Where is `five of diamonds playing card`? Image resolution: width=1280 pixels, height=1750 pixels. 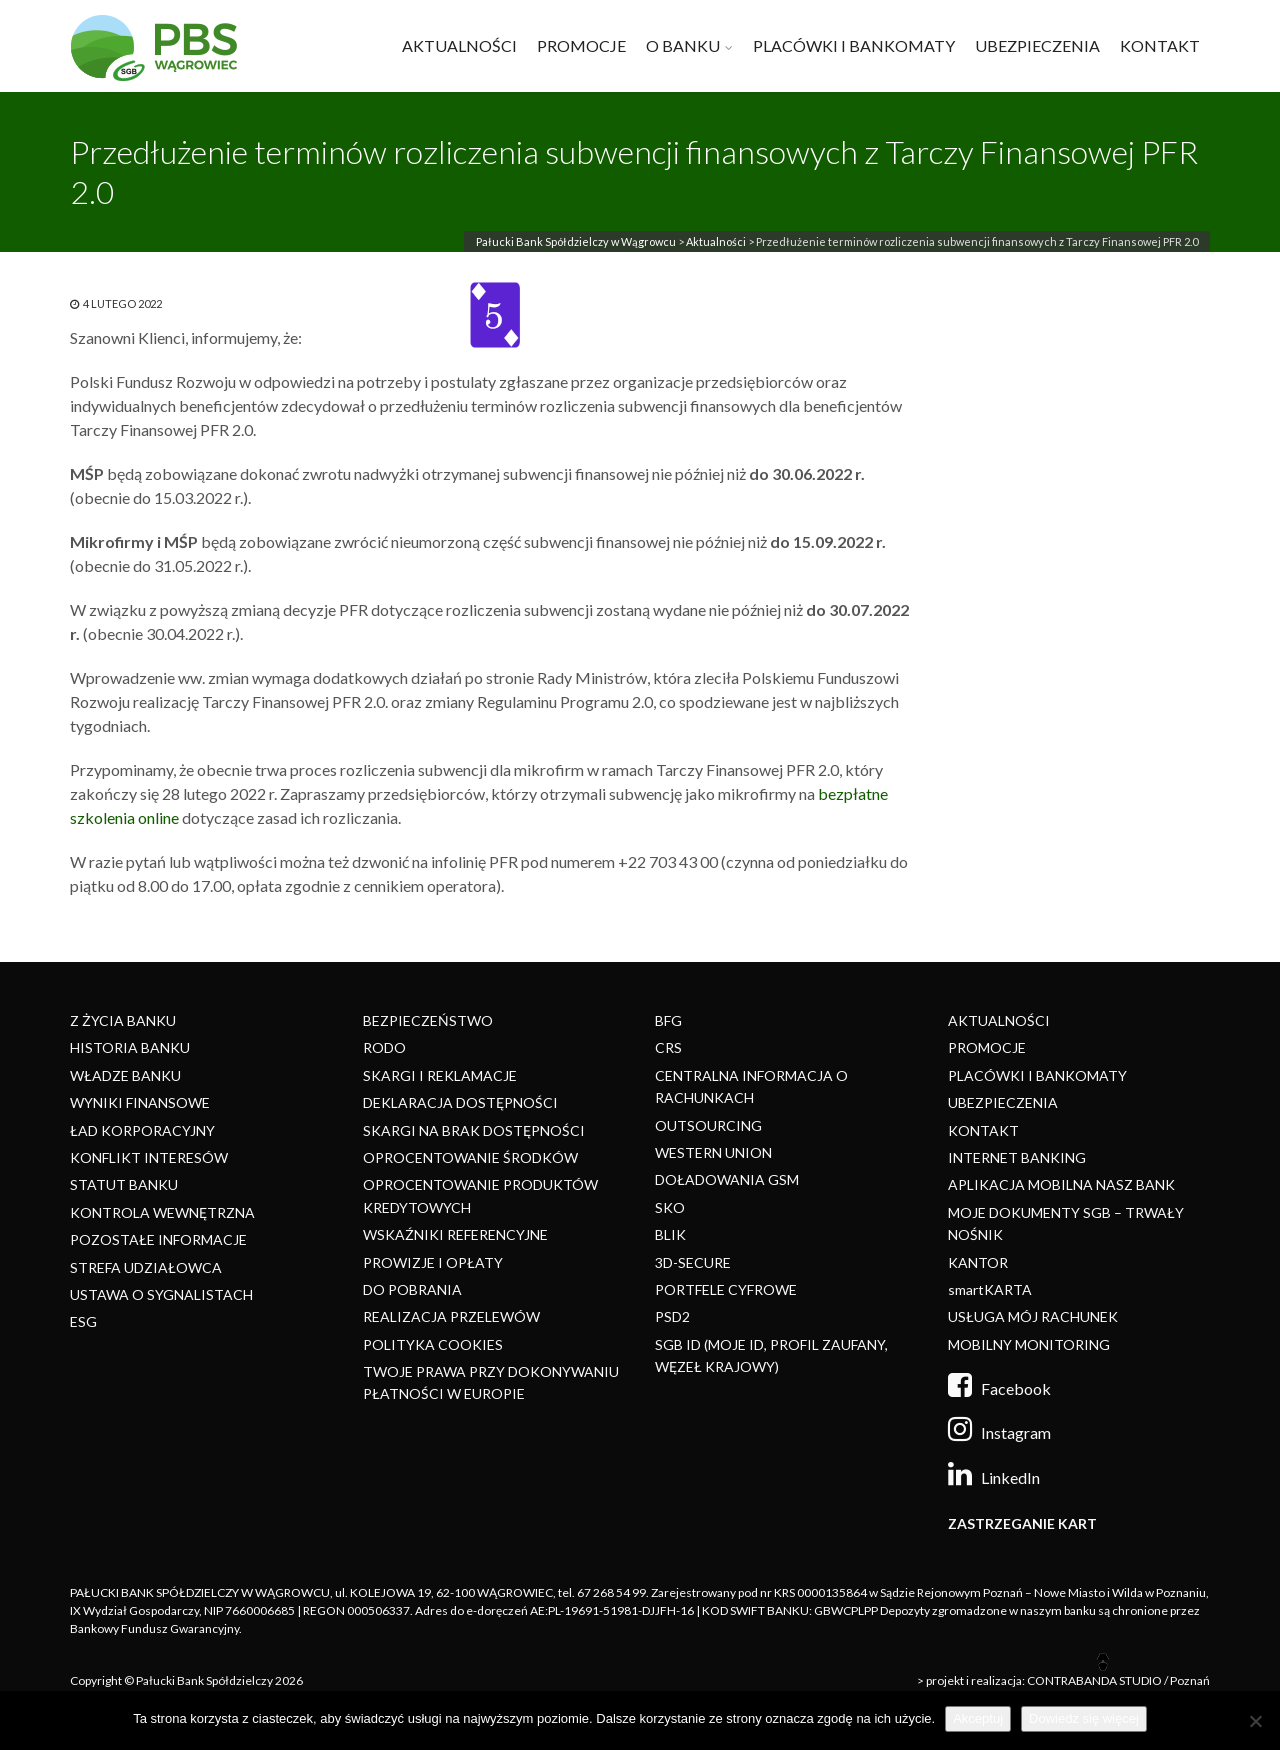 five of diamonds playing card is located at coordinates (495, 315).